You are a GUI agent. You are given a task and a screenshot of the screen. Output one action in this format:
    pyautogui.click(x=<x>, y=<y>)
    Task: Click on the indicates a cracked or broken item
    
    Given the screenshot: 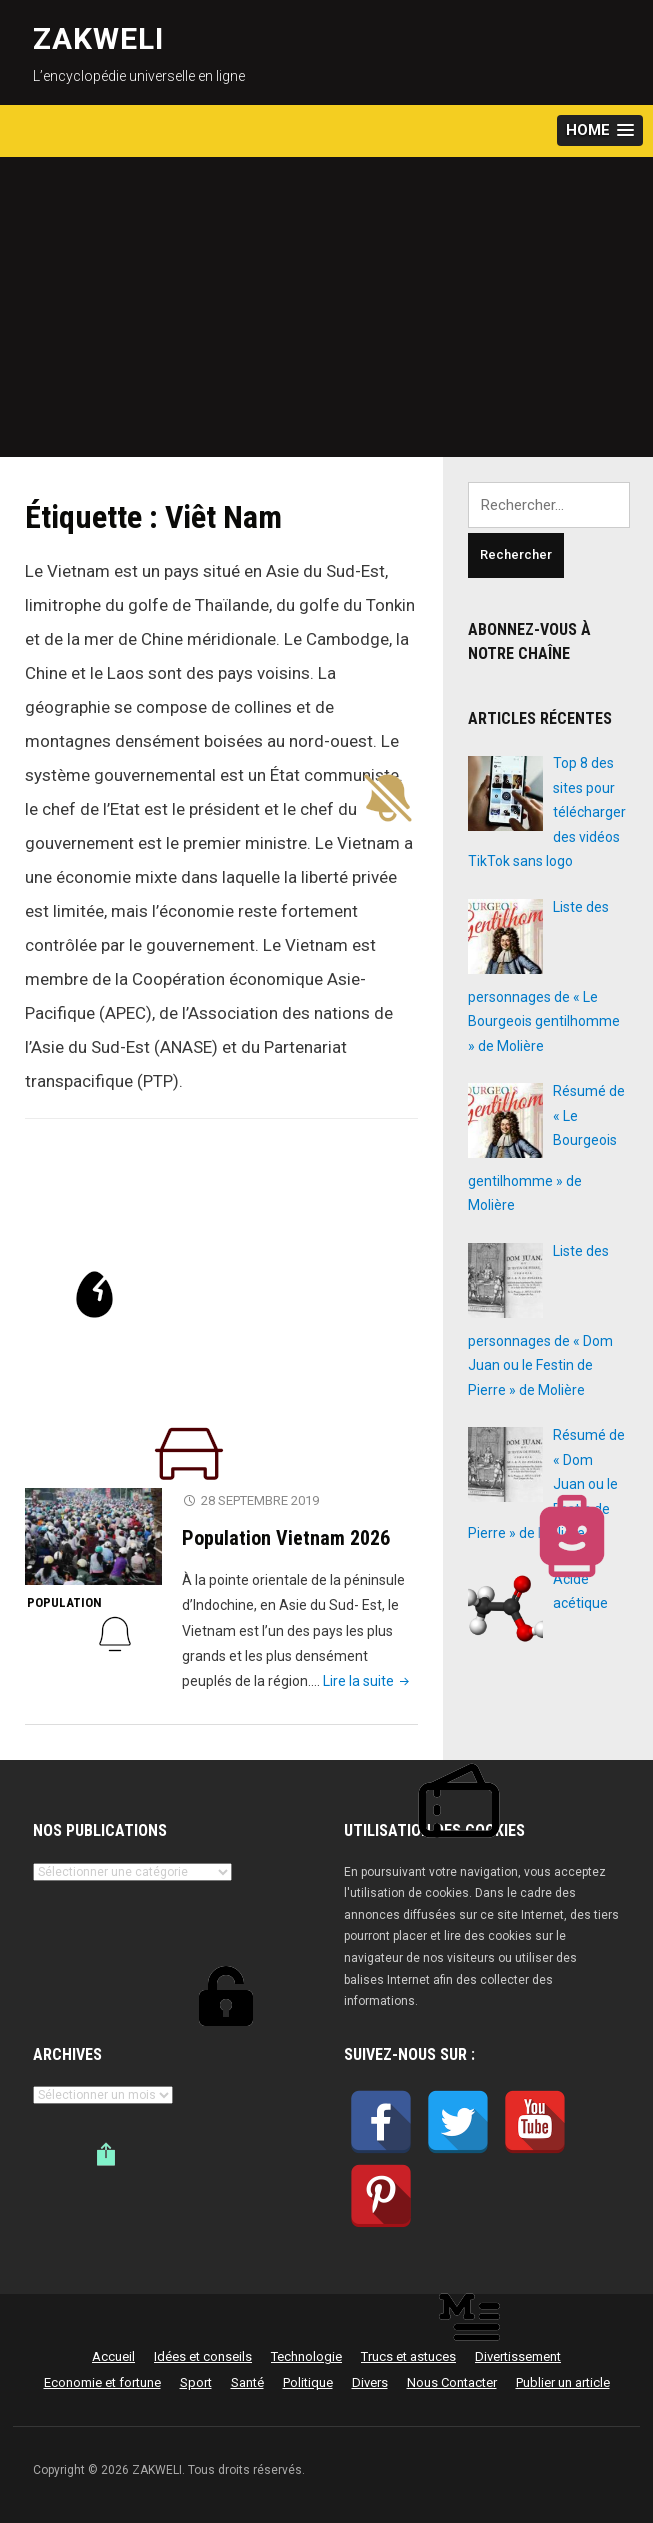 What is the action you would take?
    pyautogui.click(x=94, y=1294)
    